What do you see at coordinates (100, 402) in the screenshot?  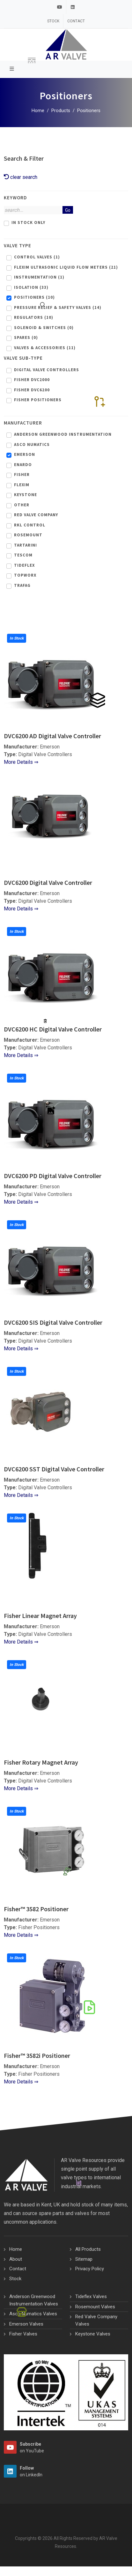 I see `create a new pull request` at bounding box center [100, 402].